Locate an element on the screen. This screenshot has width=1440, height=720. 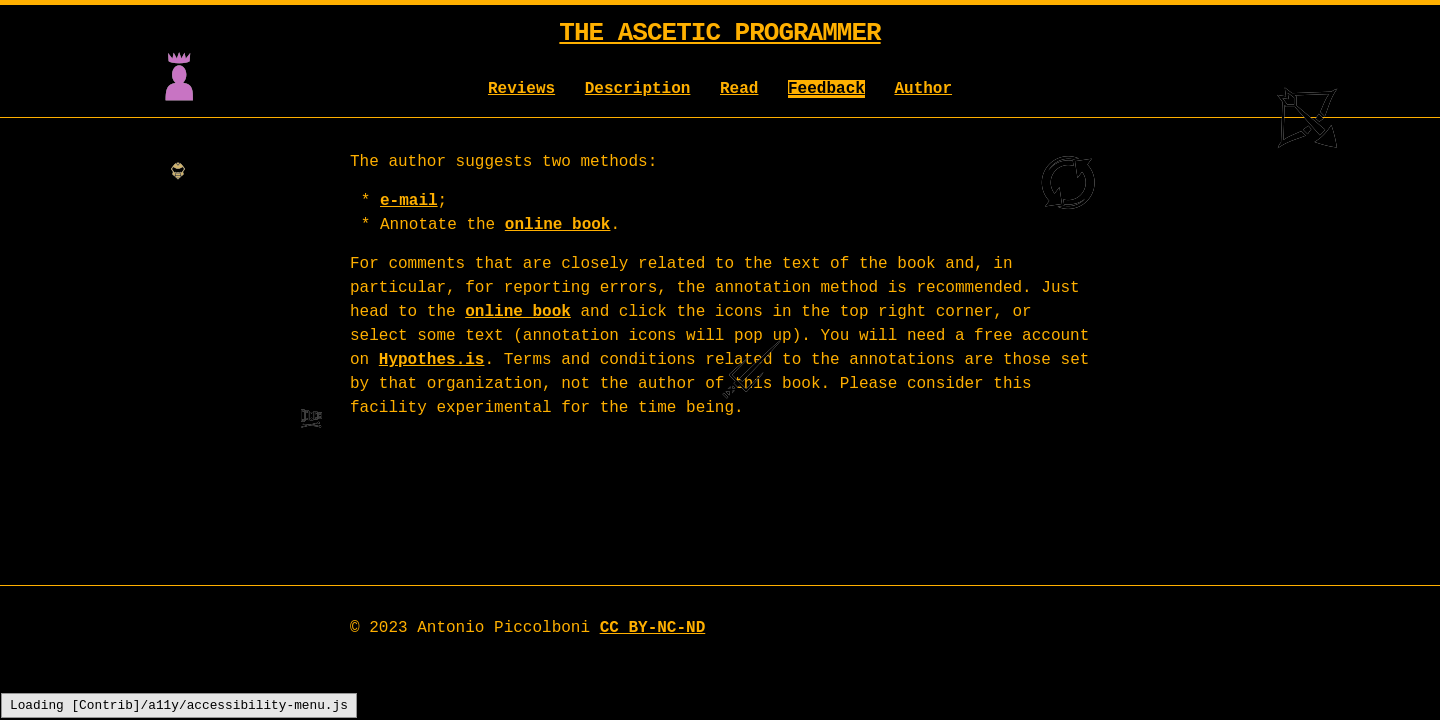
select sai weapon in game inventory is located at coordinates (751, 369).